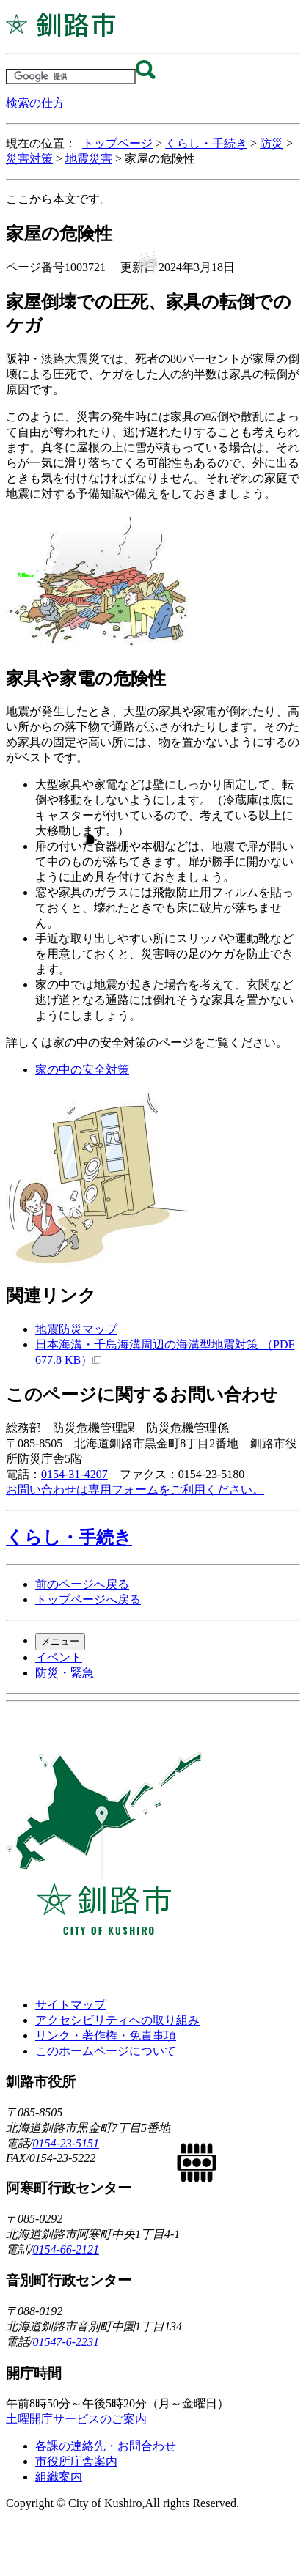 The image size is (306, 2576). I want to click on represents a microchip or processor component, so click(197, 2163).